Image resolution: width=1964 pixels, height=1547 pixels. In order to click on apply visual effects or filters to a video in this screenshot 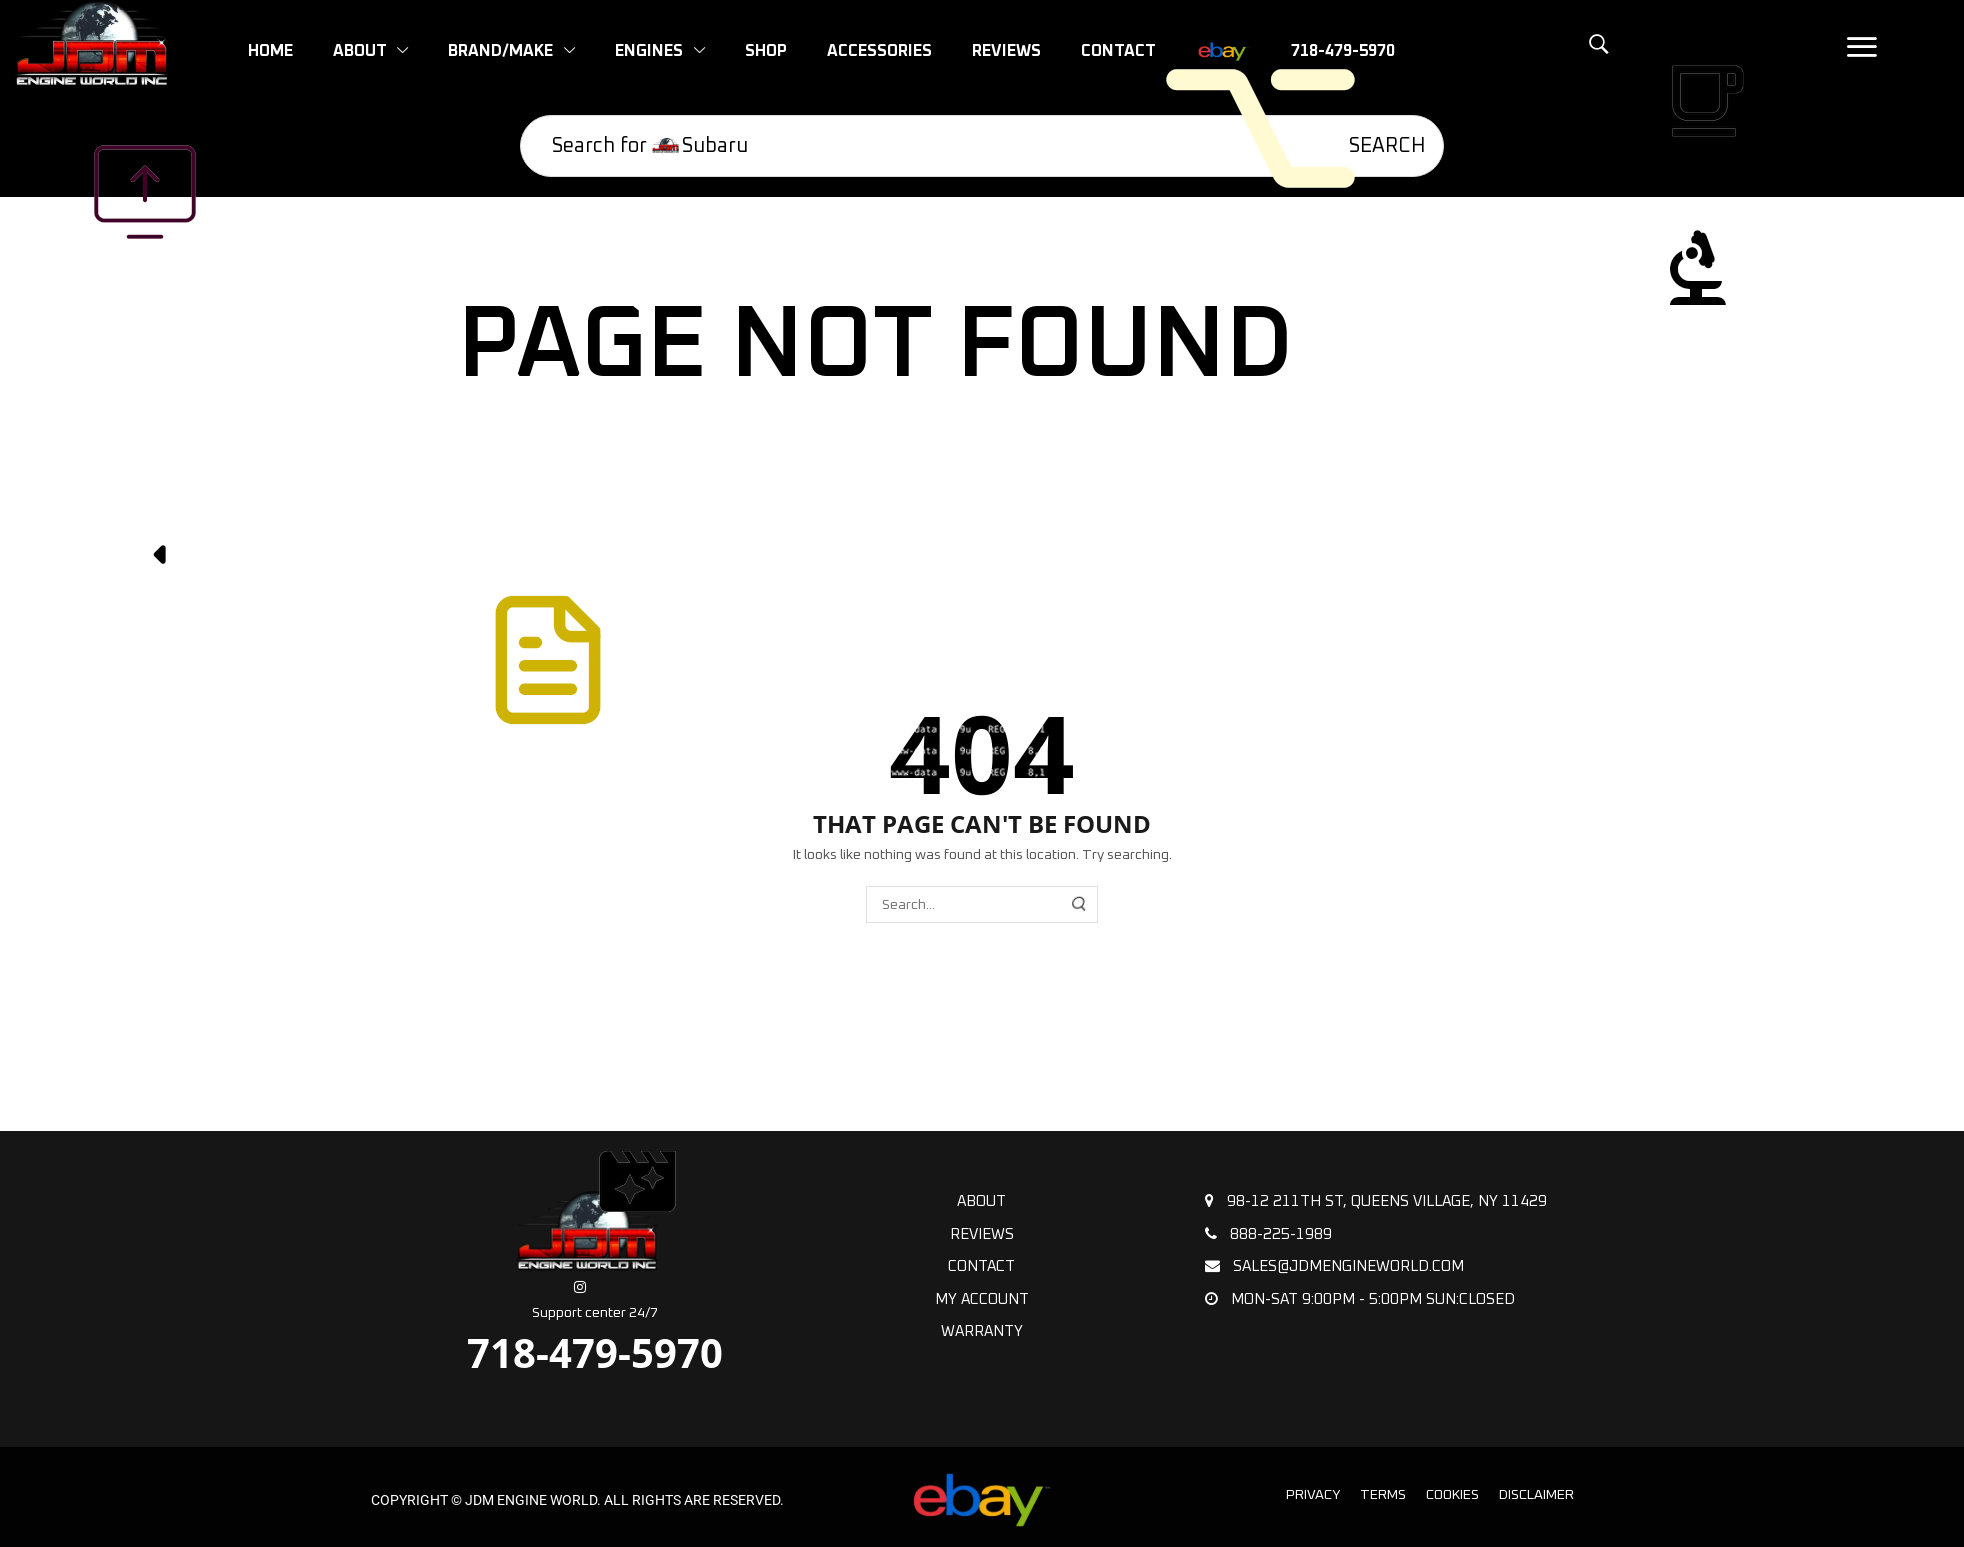, I will do `click(637, 1181)`.